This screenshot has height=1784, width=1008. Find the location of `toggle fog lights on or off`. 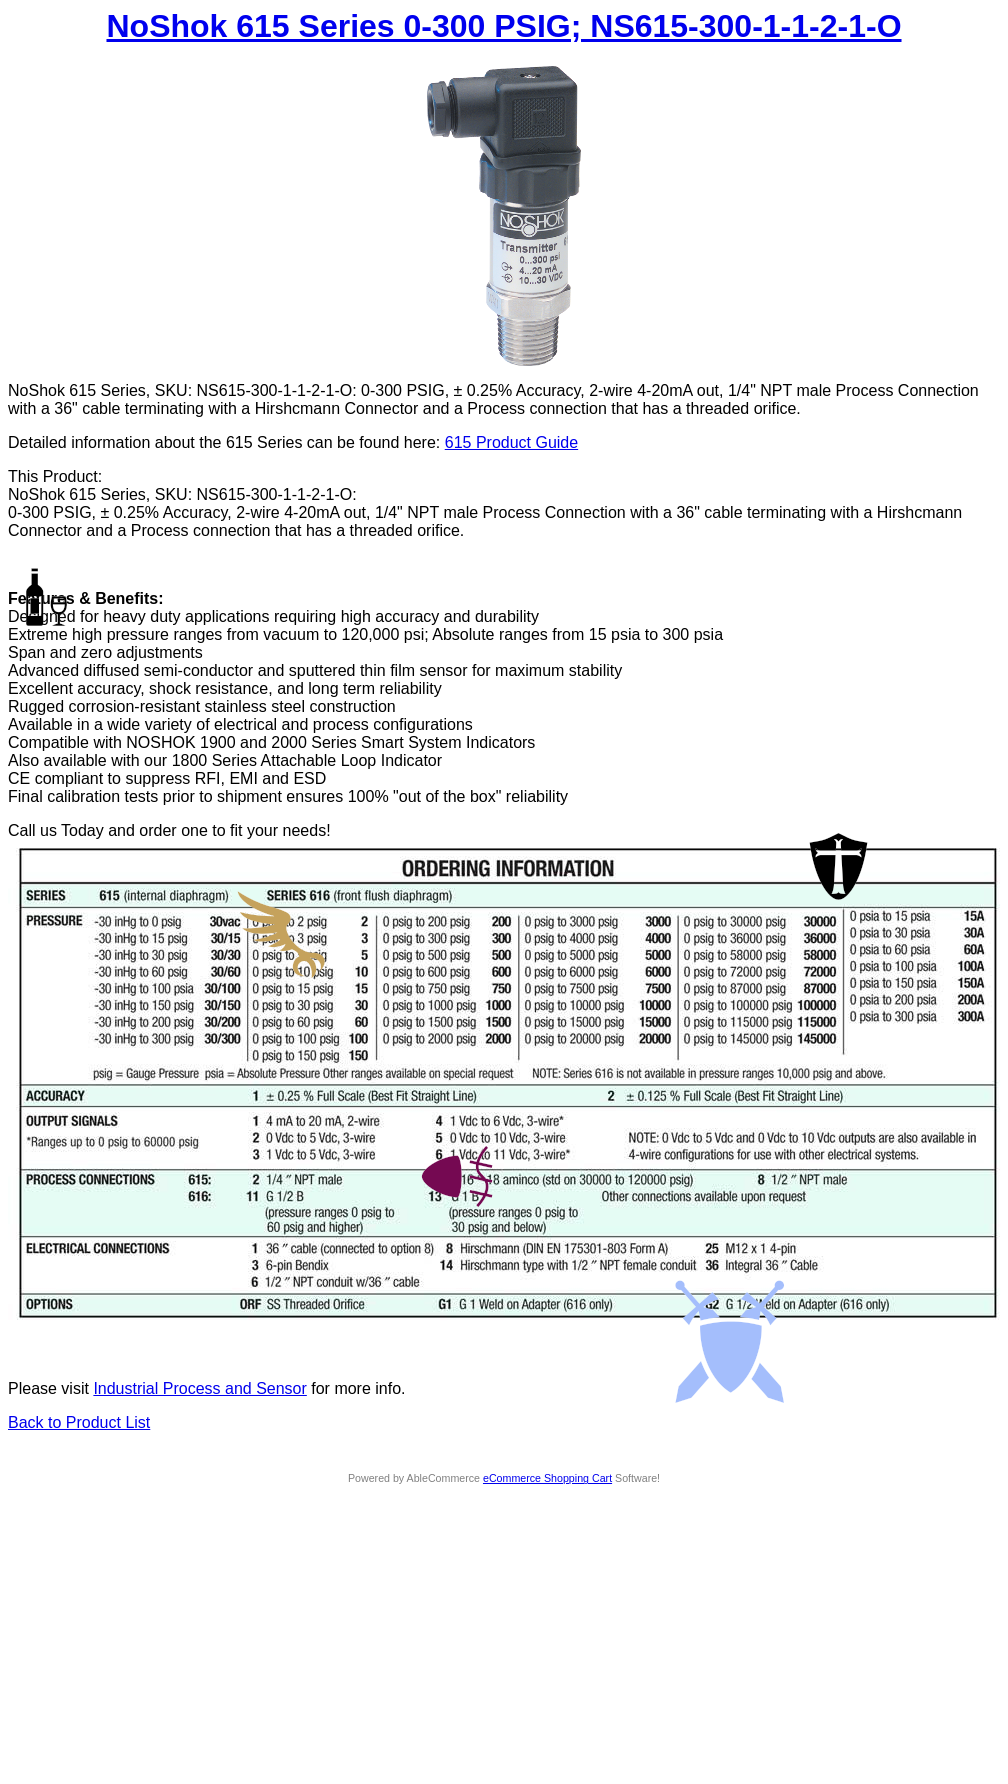

toggle fog lights on or off is located at coordinates (457, 1176).